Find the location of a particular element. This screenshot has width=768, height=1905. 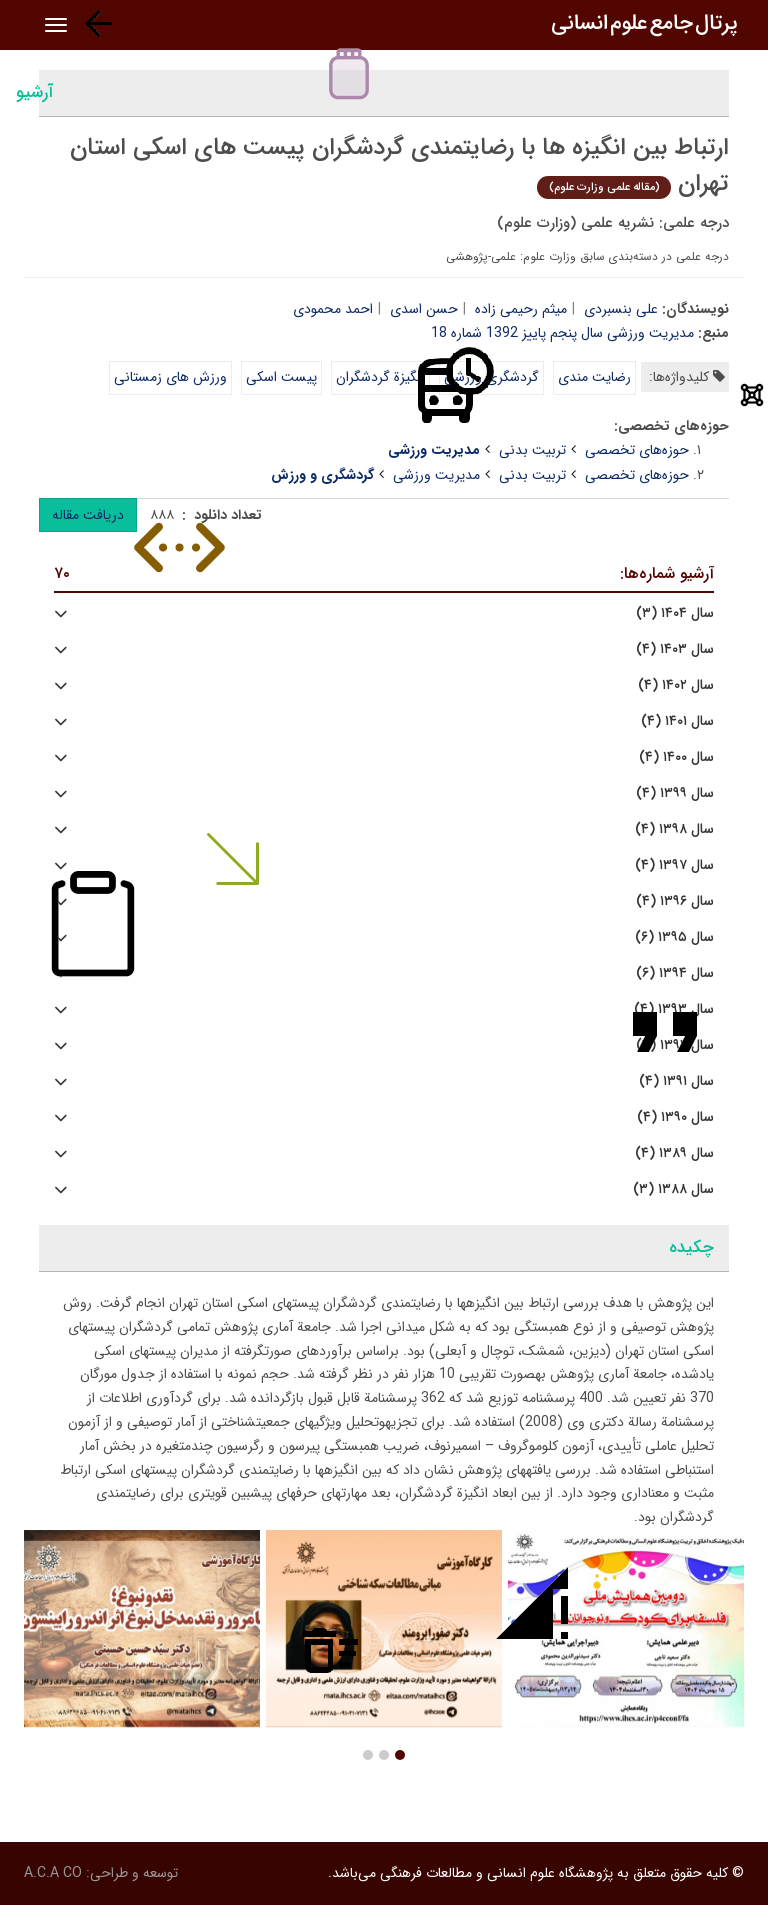

store or manage saved items is located at coordinates (349, 74).